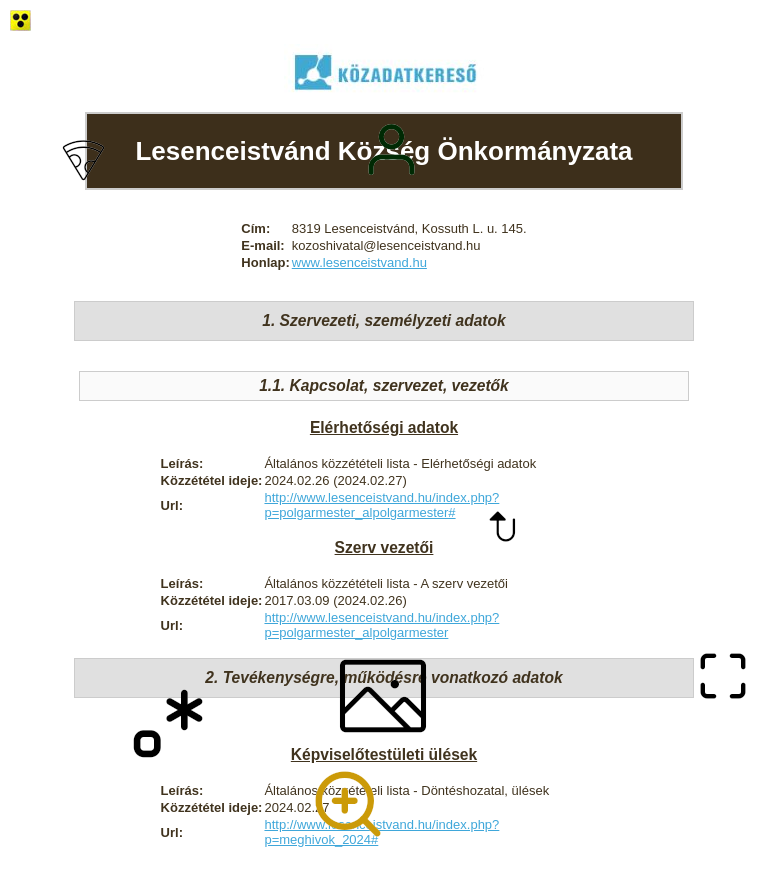 This screenshot has width=768, height=875. What do you see at coordinates (503, 526) in the screenshot?
I see `undo or go back to previous state` at bounding box center [503, 526].